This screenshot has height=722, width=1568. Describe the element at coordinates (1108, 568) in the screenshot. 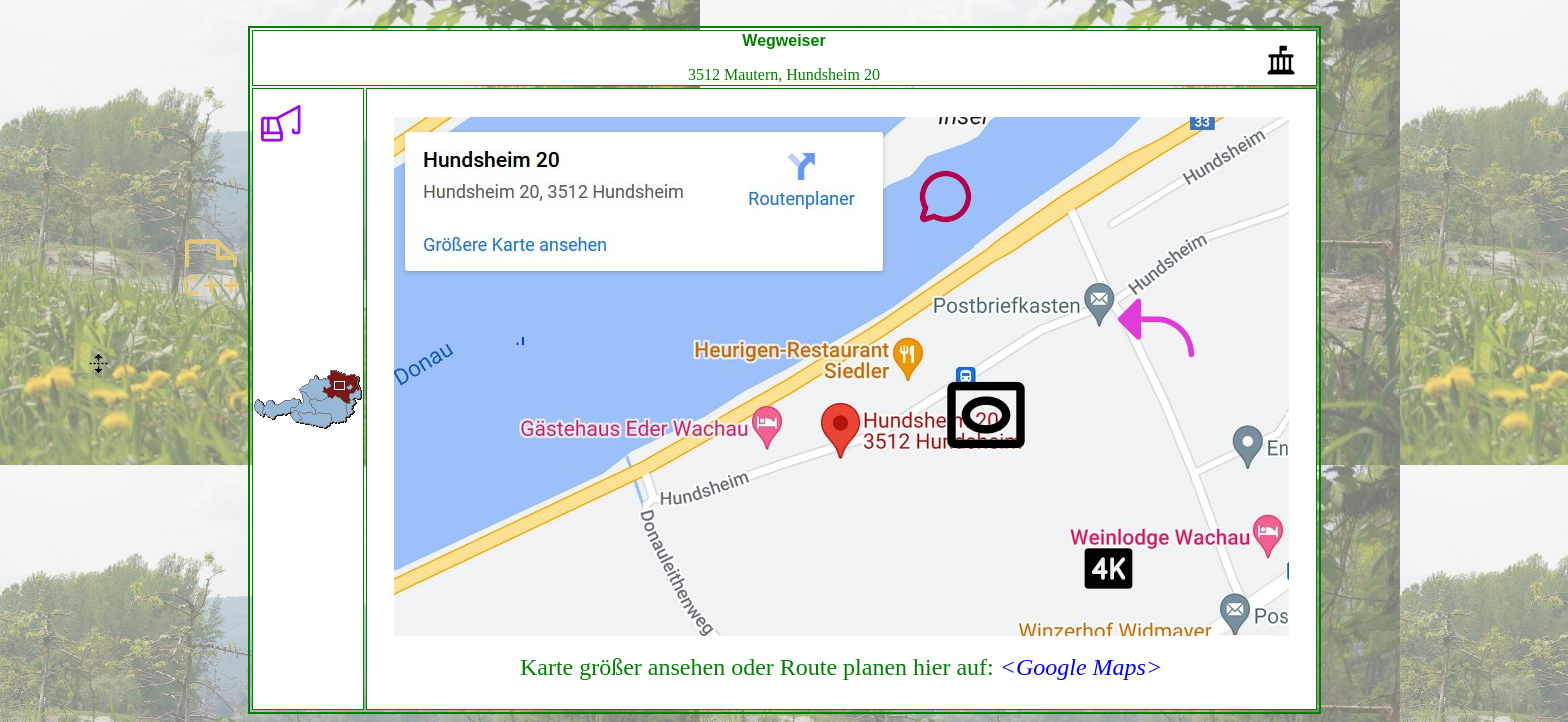

I see `switch to 4K video resolution` at that location.